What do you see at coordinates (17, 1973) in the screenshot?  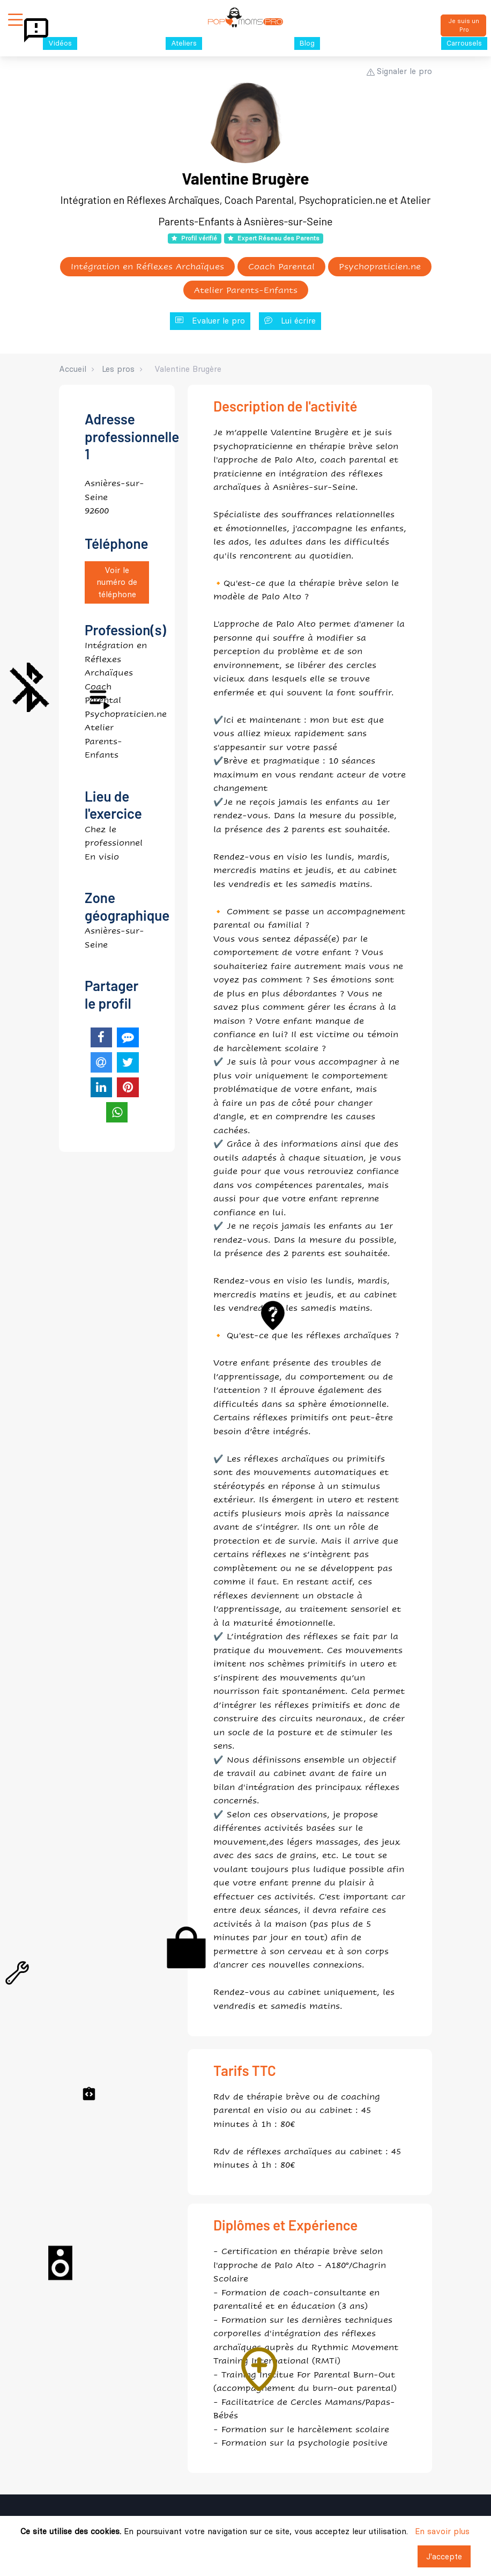 I see `access settings or configuration options` at bounding box center [17, 1973].